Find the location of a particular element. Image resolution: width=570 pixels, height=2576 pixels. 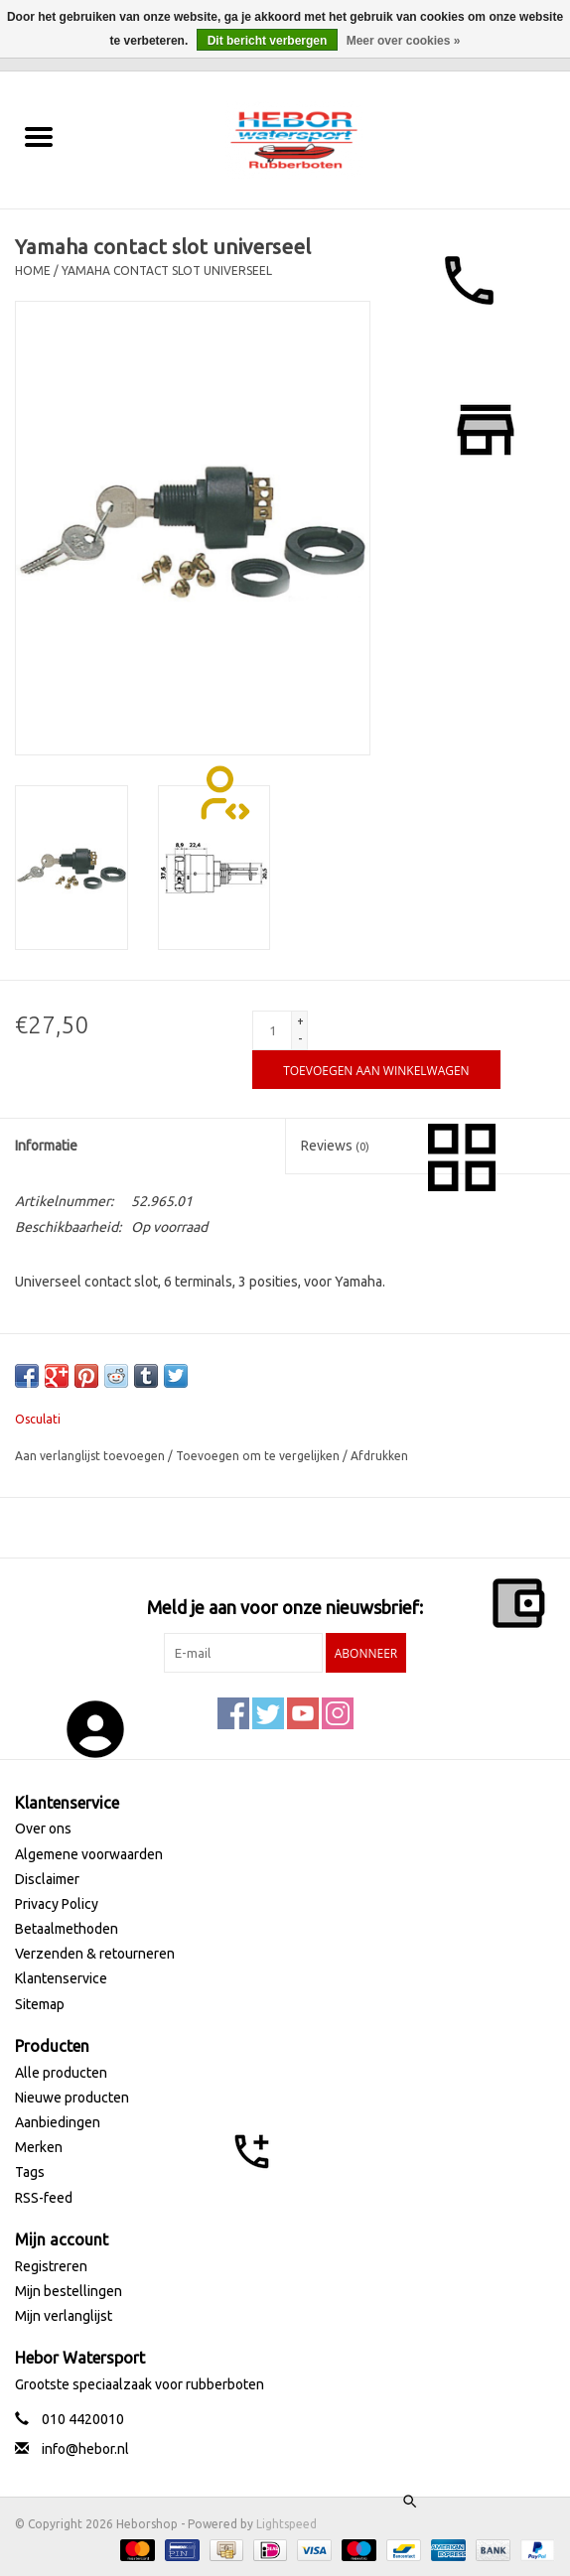

make a phone call is located at coordinates (469, 280).